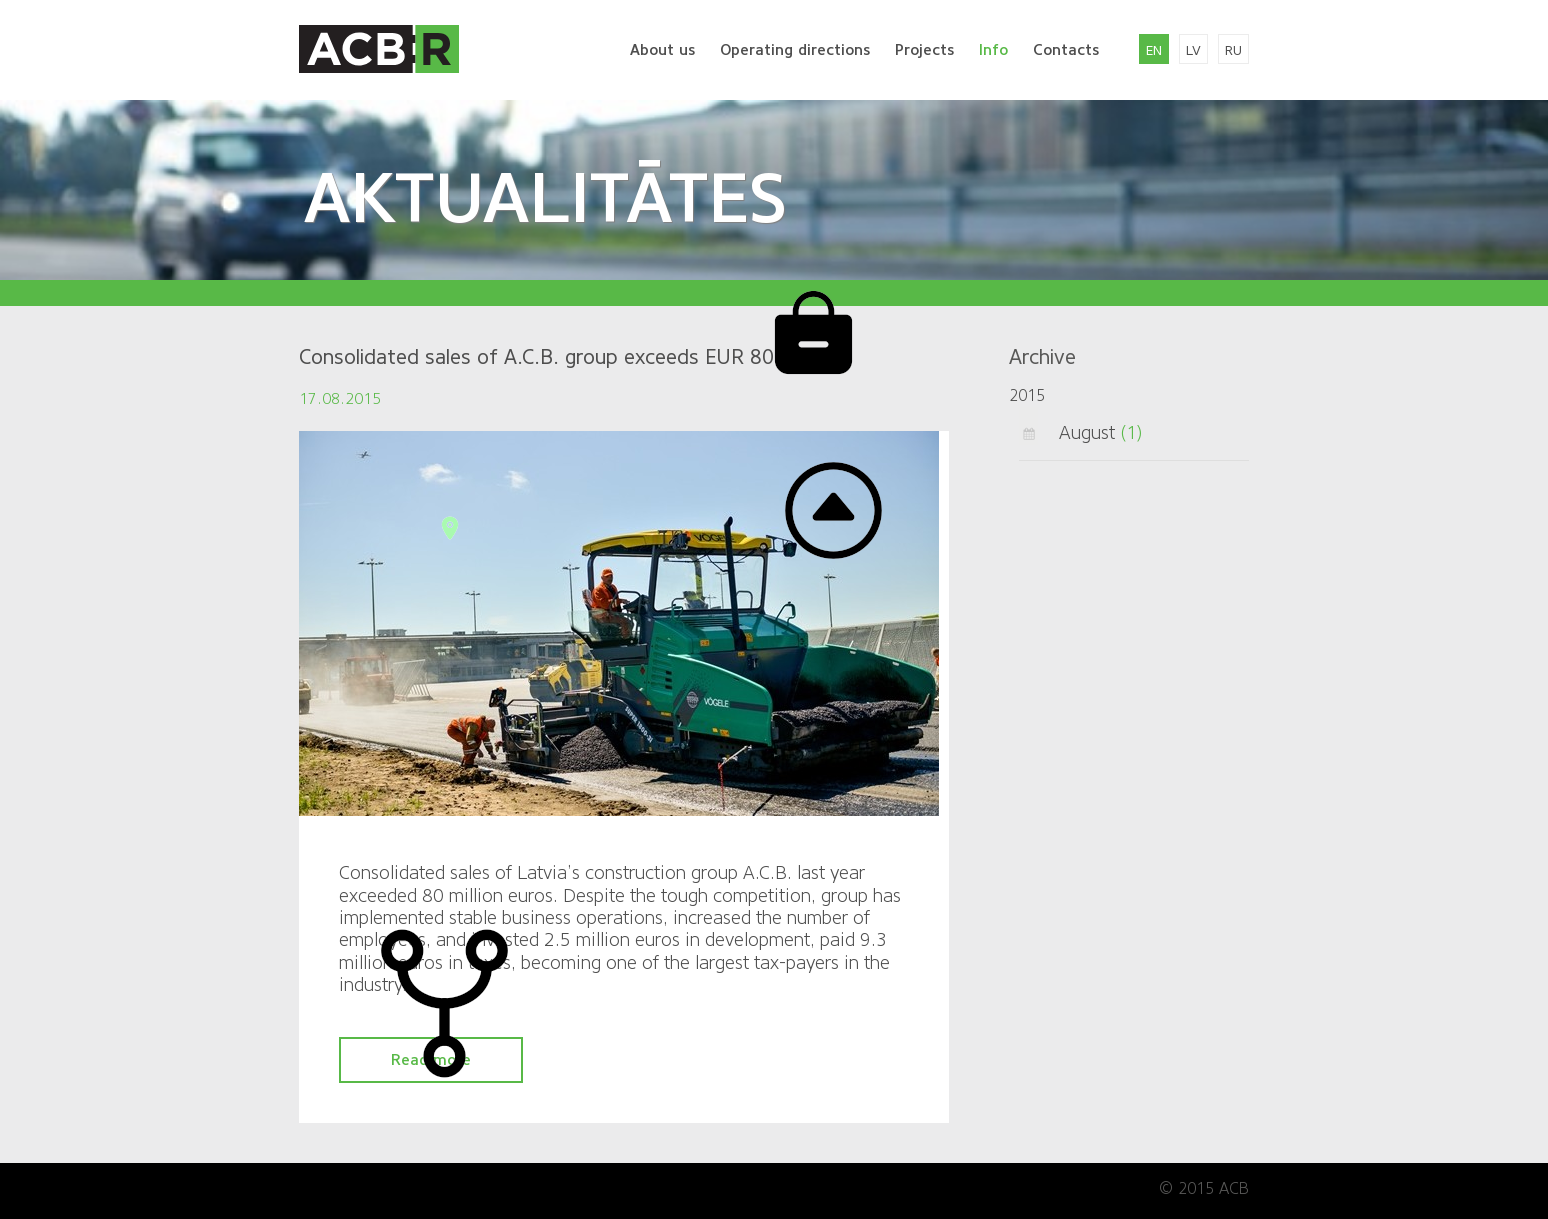 Image resolution: width=1548 pixels, height=1219 pixels. I want to click on view git branch network or commit history, so click(444, 1003).